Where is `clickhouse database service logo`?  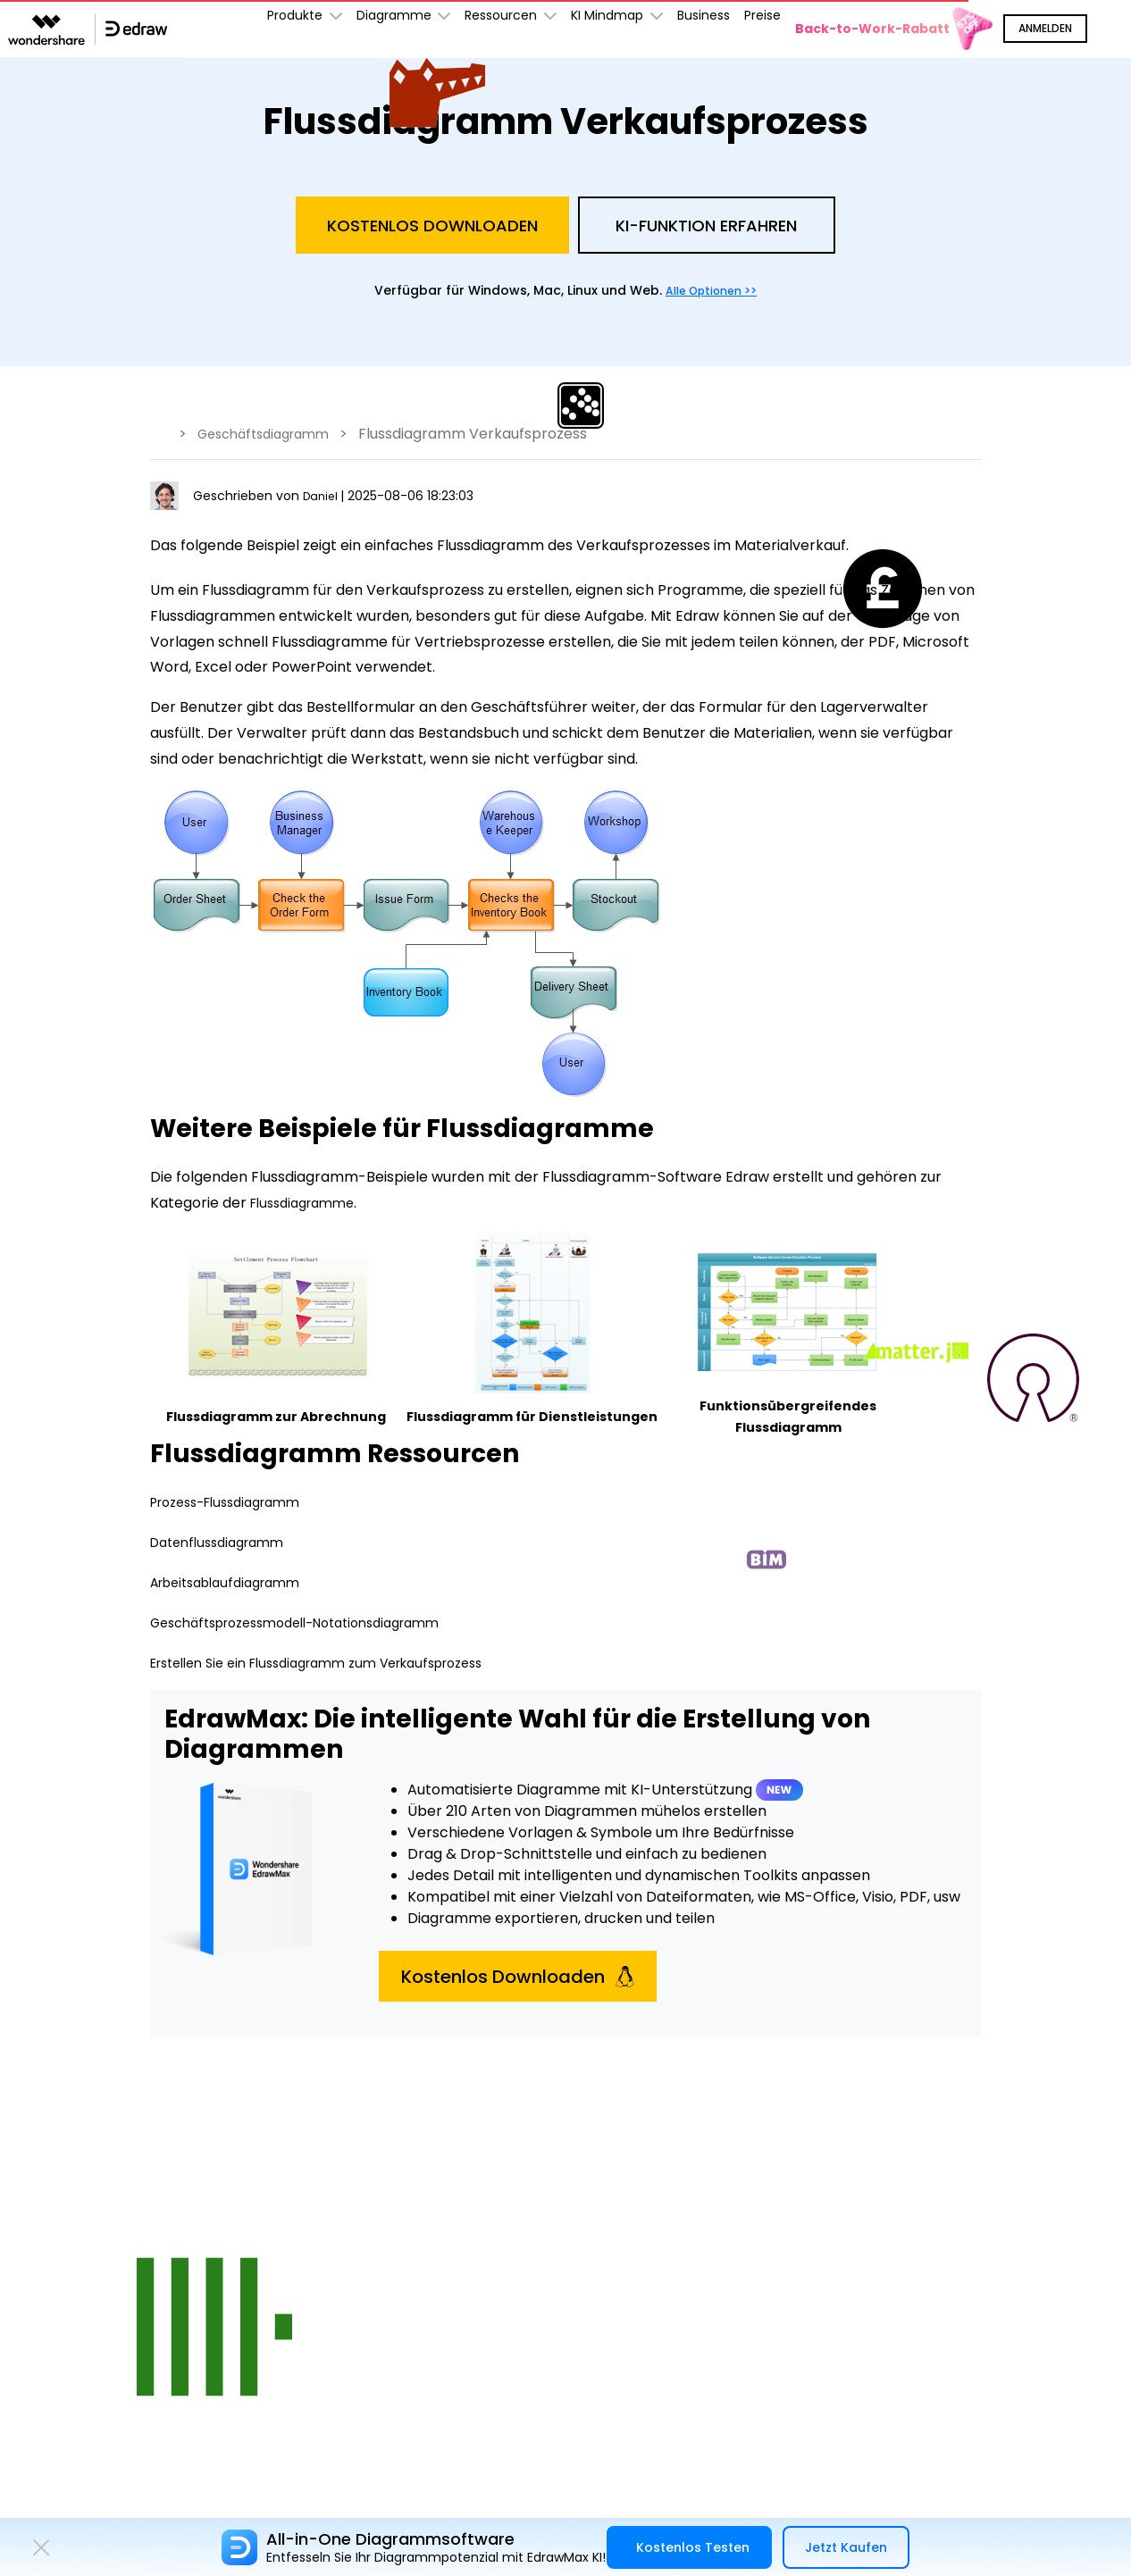
clickhouse database service logo is located at coordinates (214, 2327).